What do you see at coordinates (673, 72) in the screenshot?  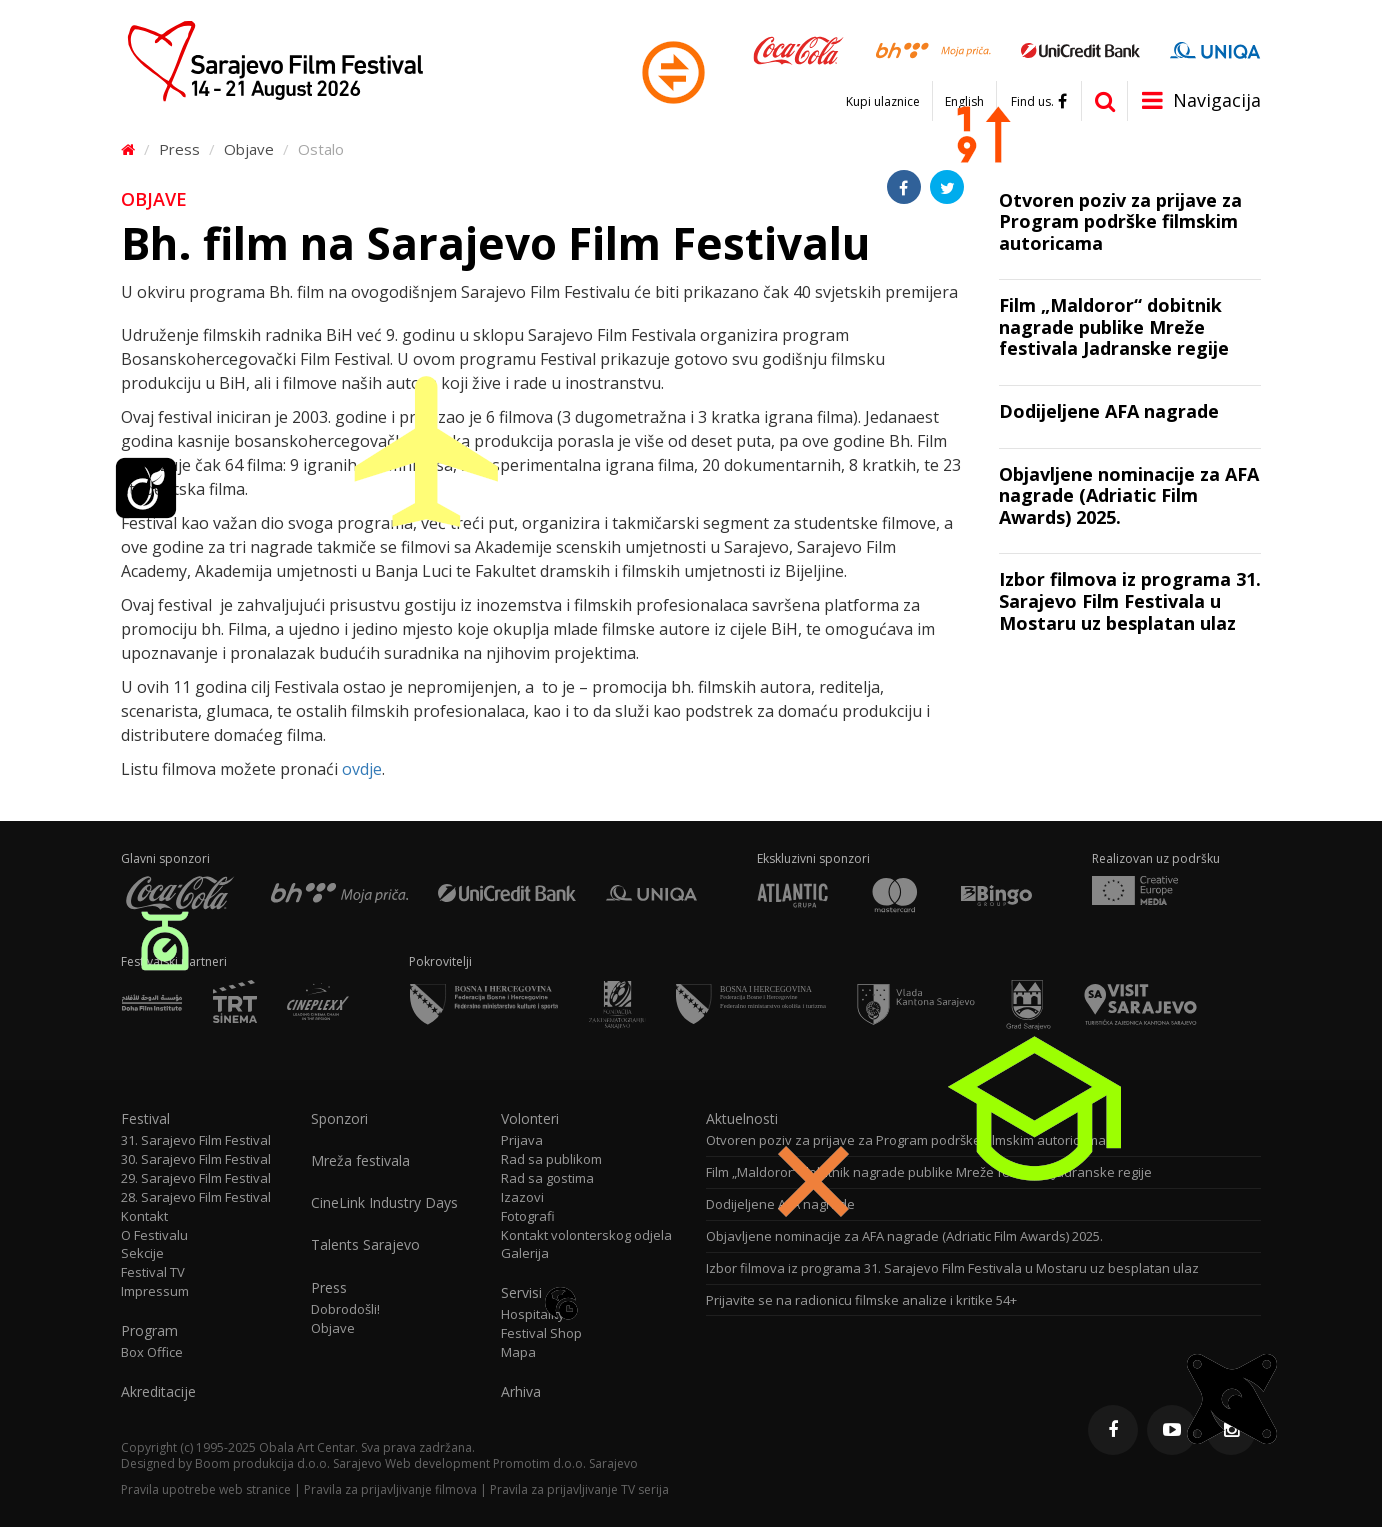 I see `exchange or convert currency` at bounding box center [673, 72].